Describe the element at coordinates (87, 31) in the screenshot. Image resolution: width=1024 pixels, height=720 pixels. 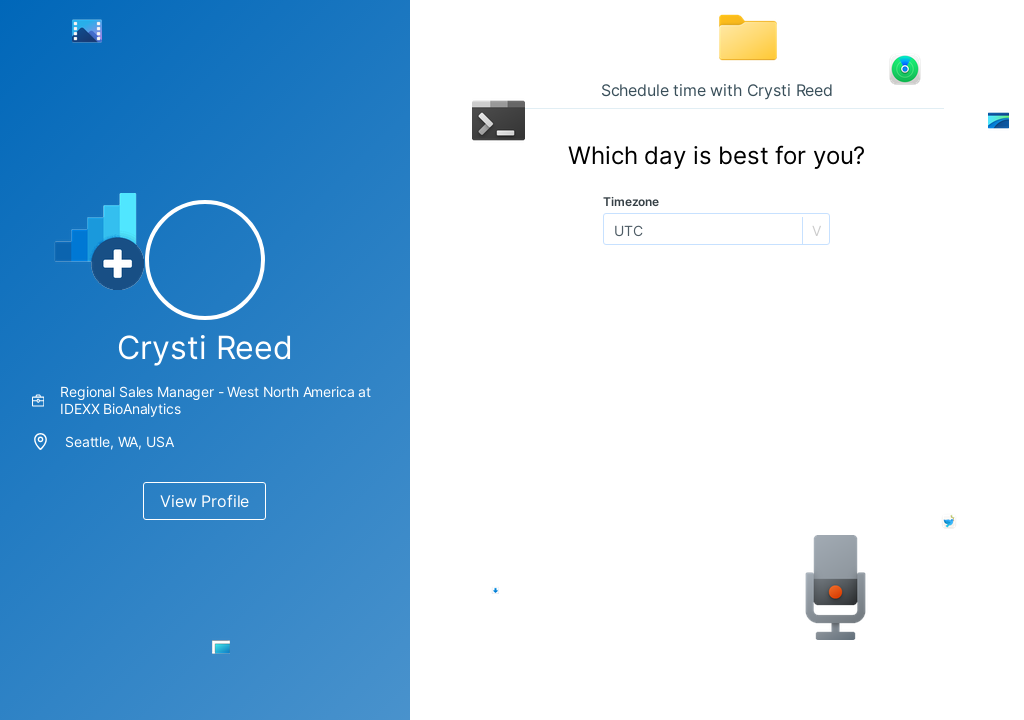
I see `open the video editor app` at that location.